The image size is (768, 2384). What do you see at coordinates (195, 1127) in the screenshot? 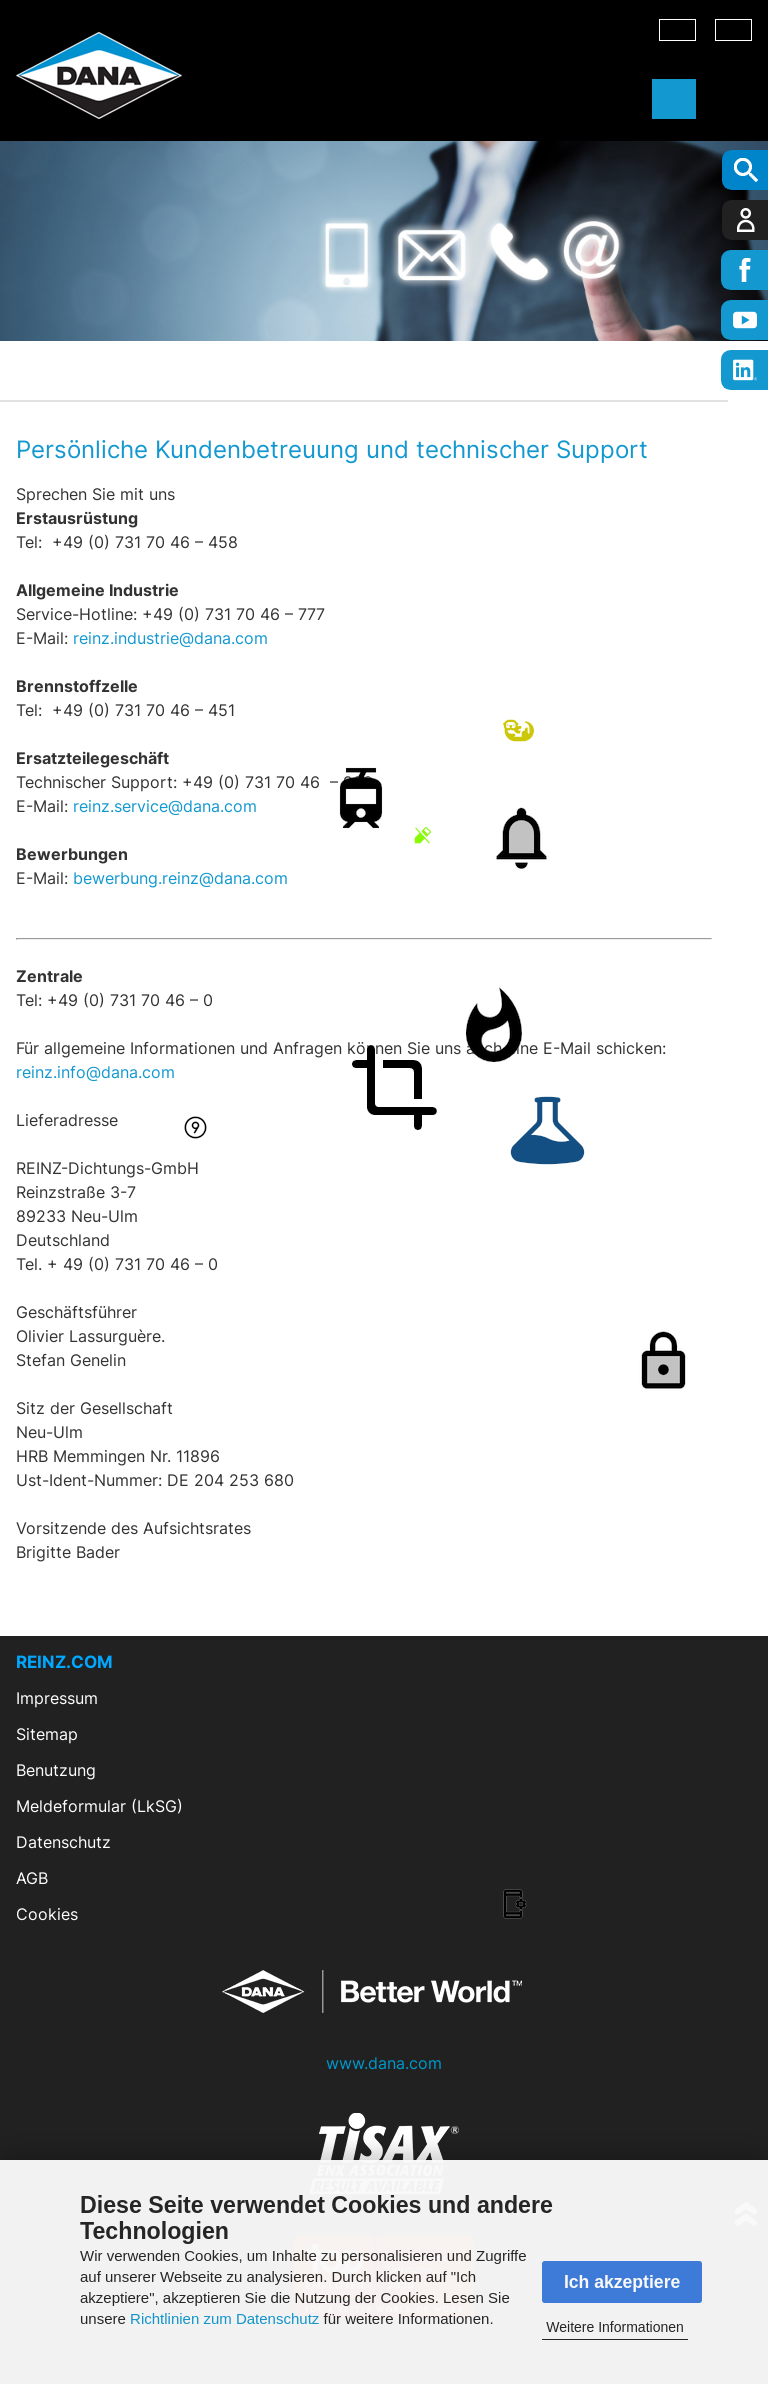
I see `indicates item number nine in a list or sequence` at bounding box center [195, 1127].